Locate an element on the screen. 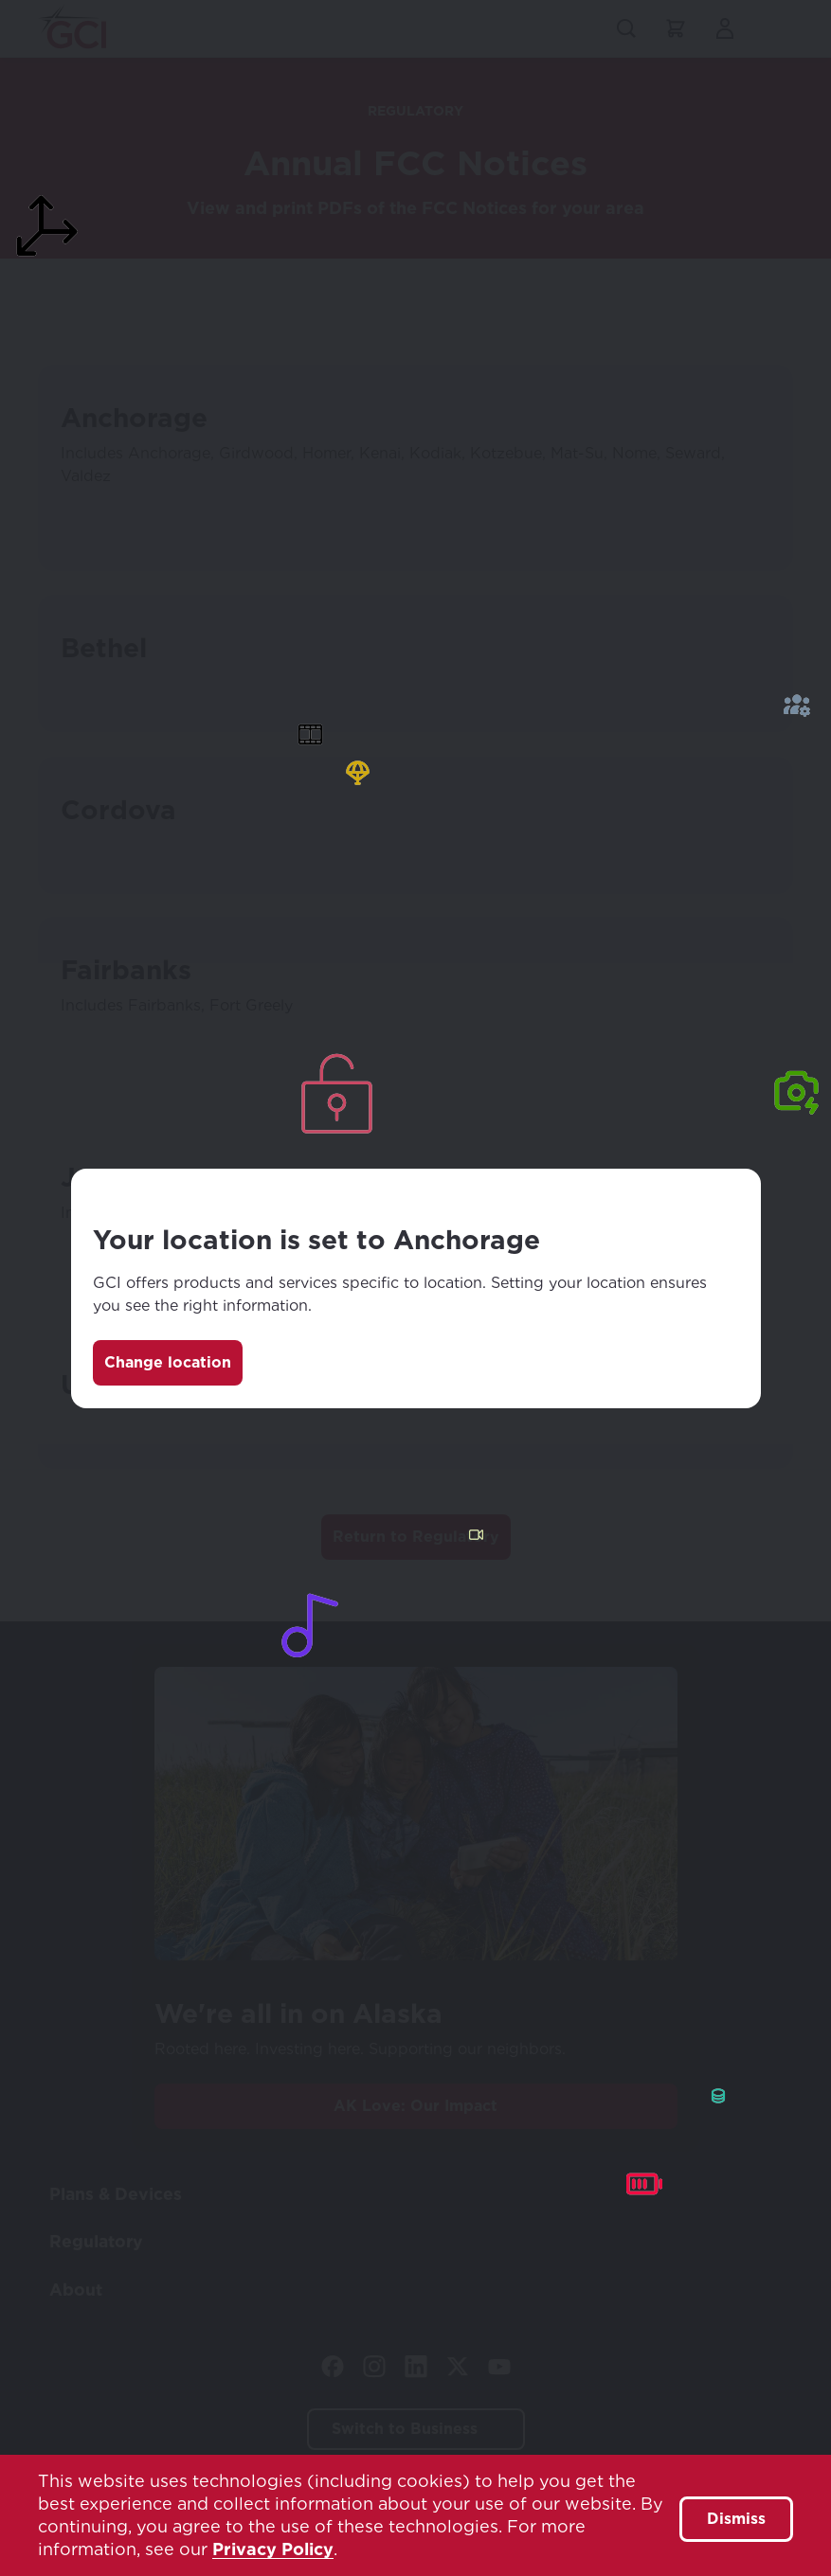  start a video call is located at coordinates (476, 1534).